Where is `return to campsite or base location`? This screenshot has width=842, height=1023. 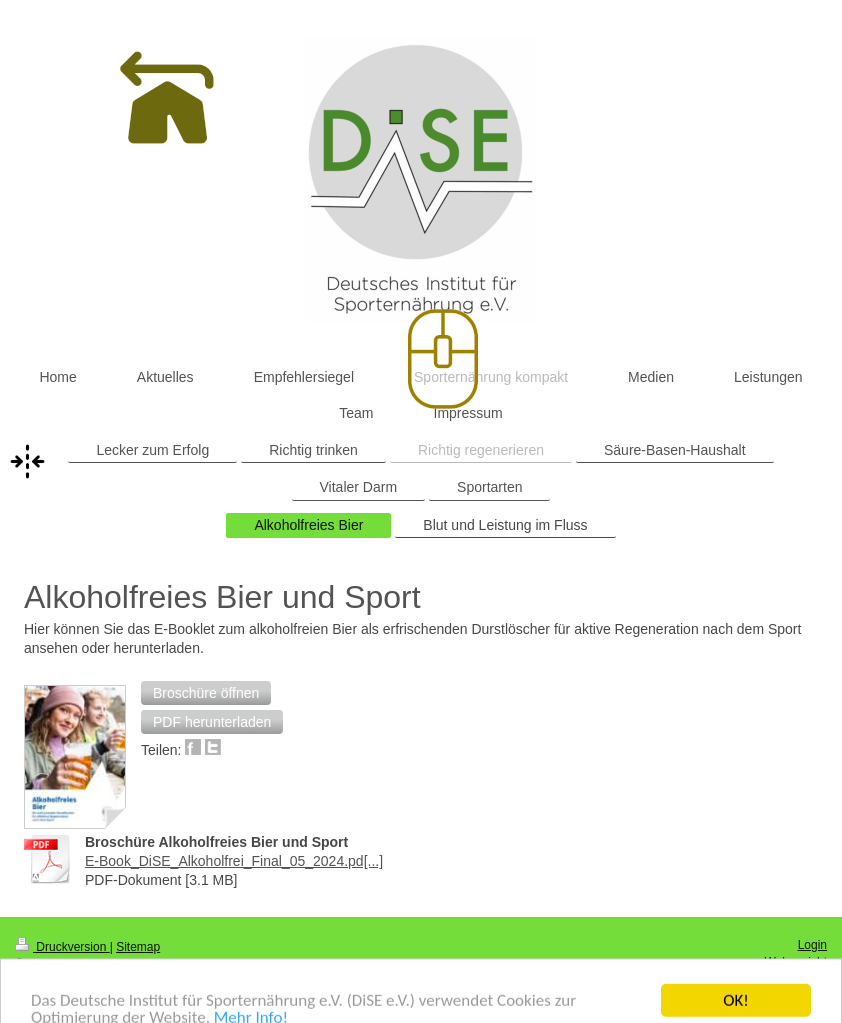
return to campsite or base location is located at coordinates (167, 97).